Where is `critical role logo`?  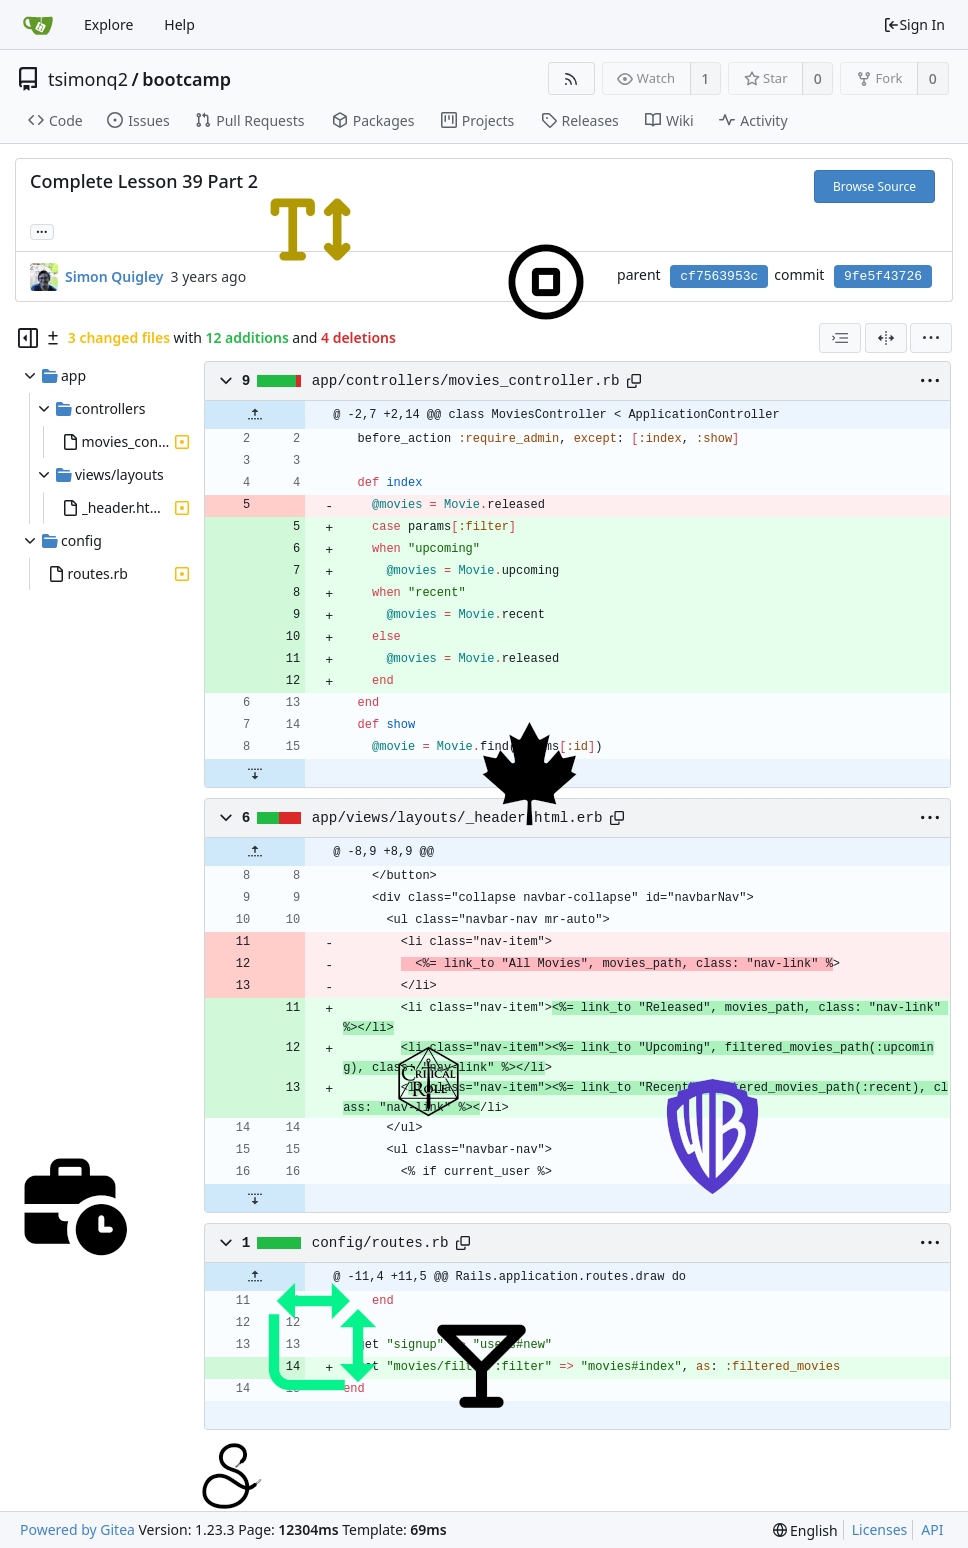
critical role logo is located at coordinates (428, 1081).